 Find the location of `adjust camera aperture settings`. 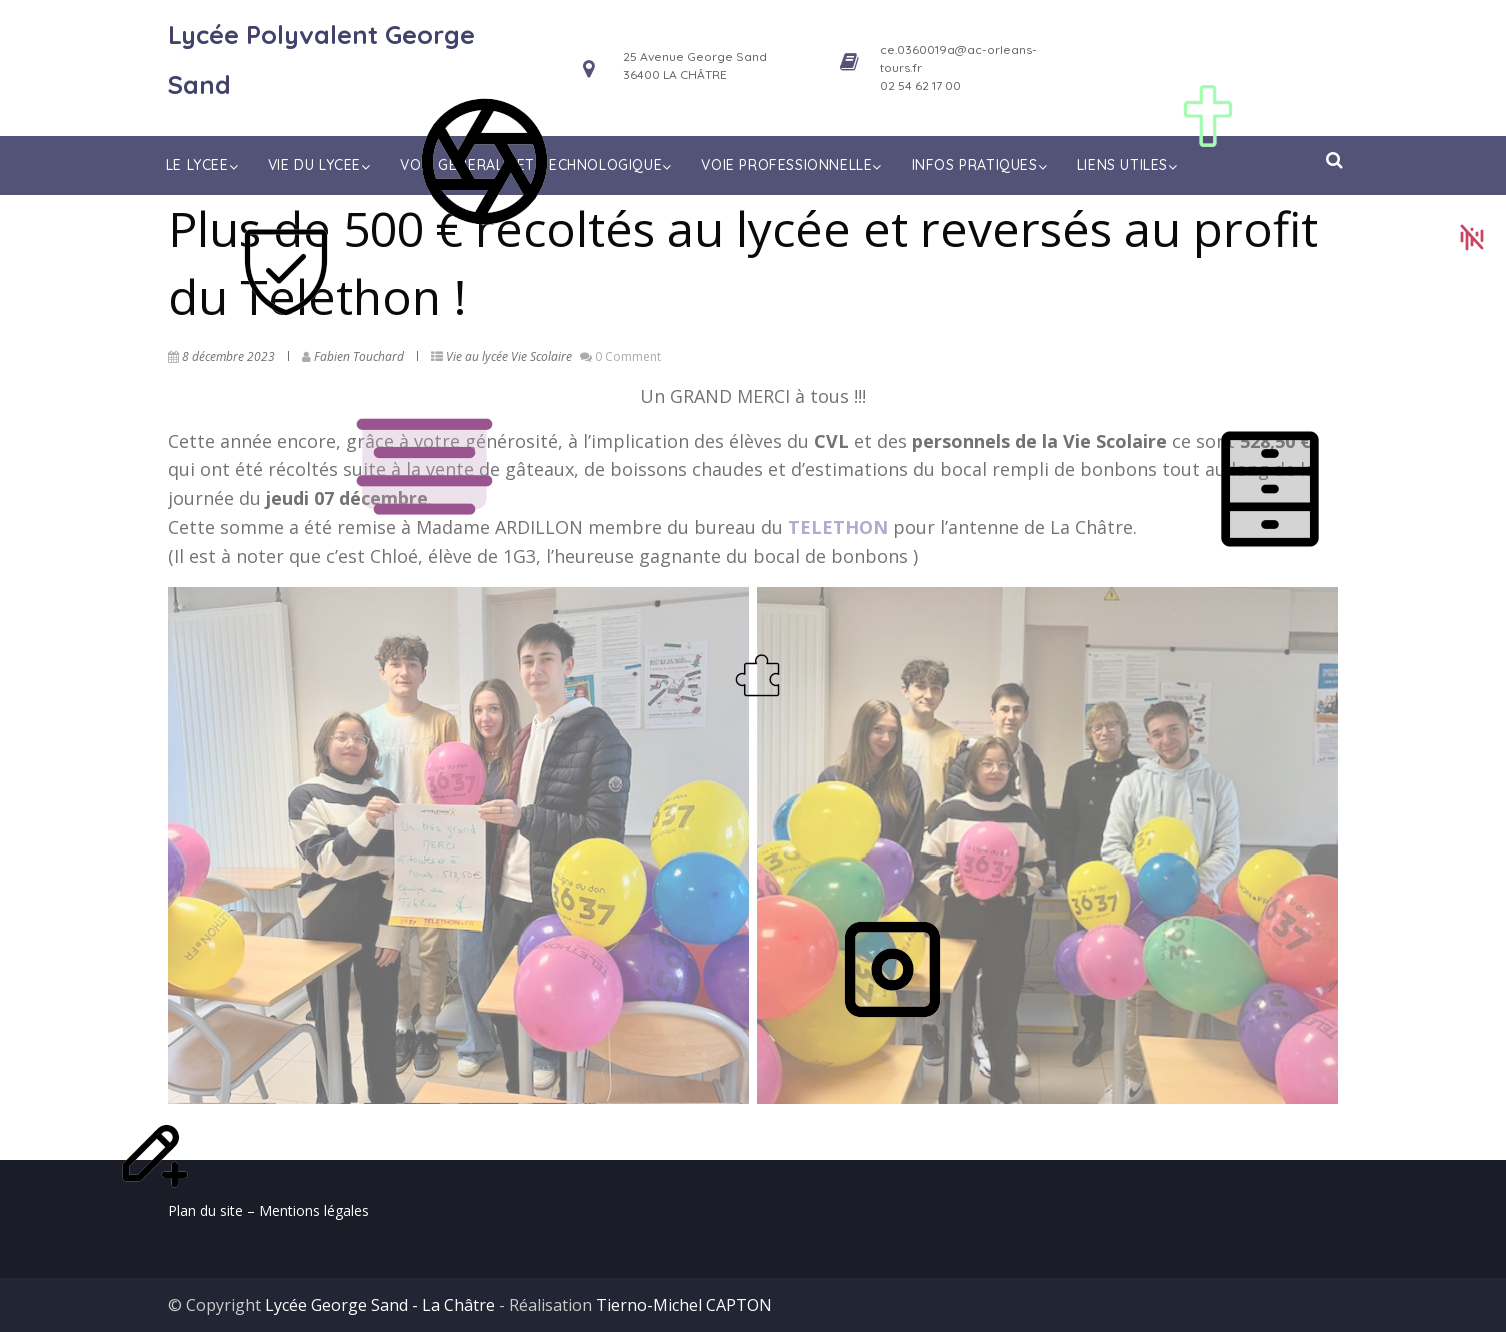

adjust camera aperture settings is located at coordinates (484, 161).